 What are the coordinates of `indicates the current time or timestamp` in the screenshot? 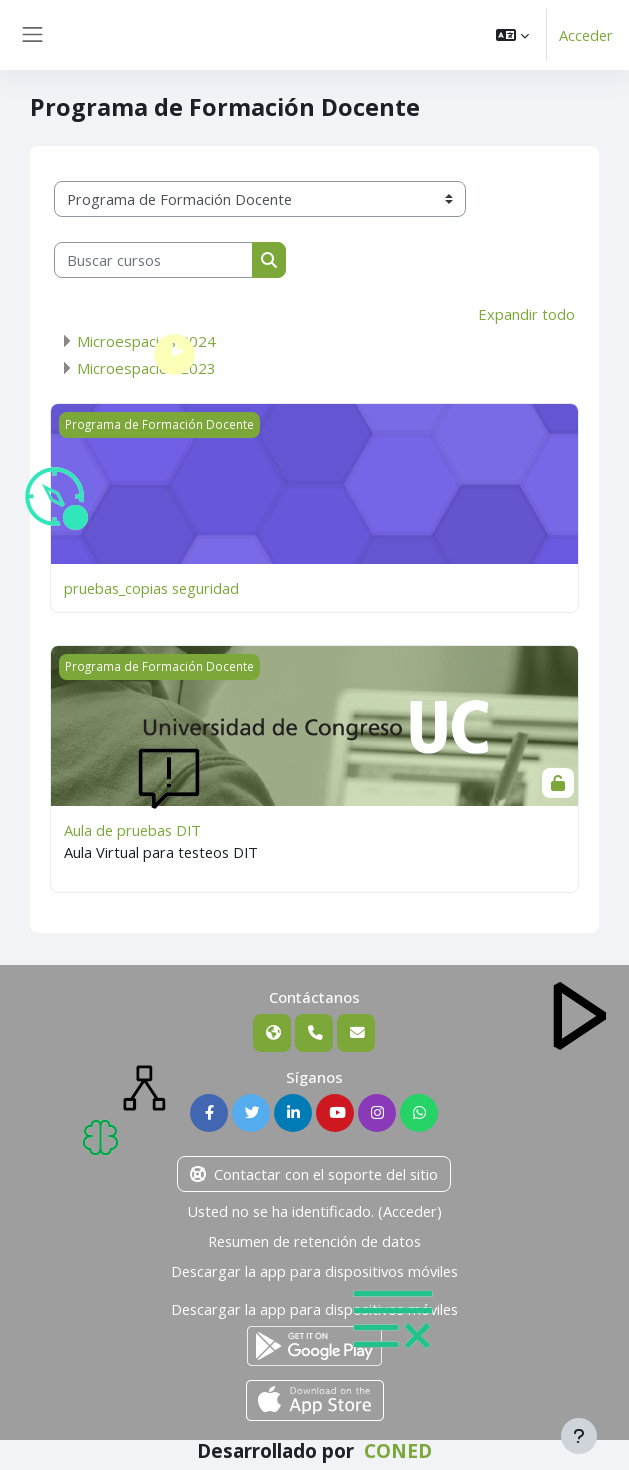 It's located at (174, 354).